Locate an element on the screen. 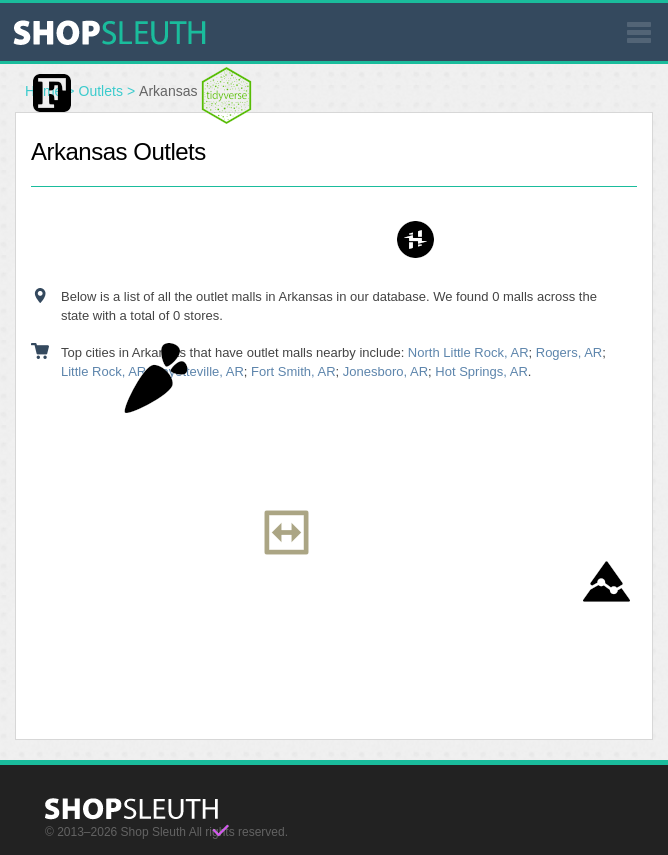  tidyverse logo - R data science package collection is located at coordinates (226, 95).